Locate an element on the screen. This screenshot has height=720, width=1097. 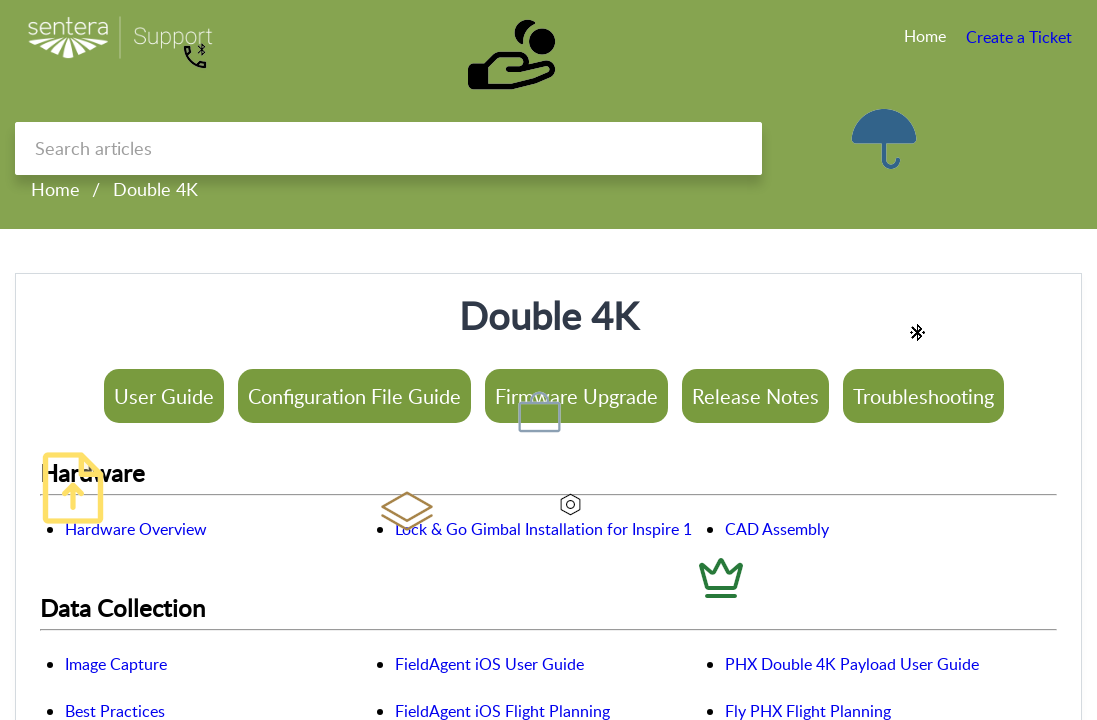
access settings or configuration options is located at coordinates (570, 504).